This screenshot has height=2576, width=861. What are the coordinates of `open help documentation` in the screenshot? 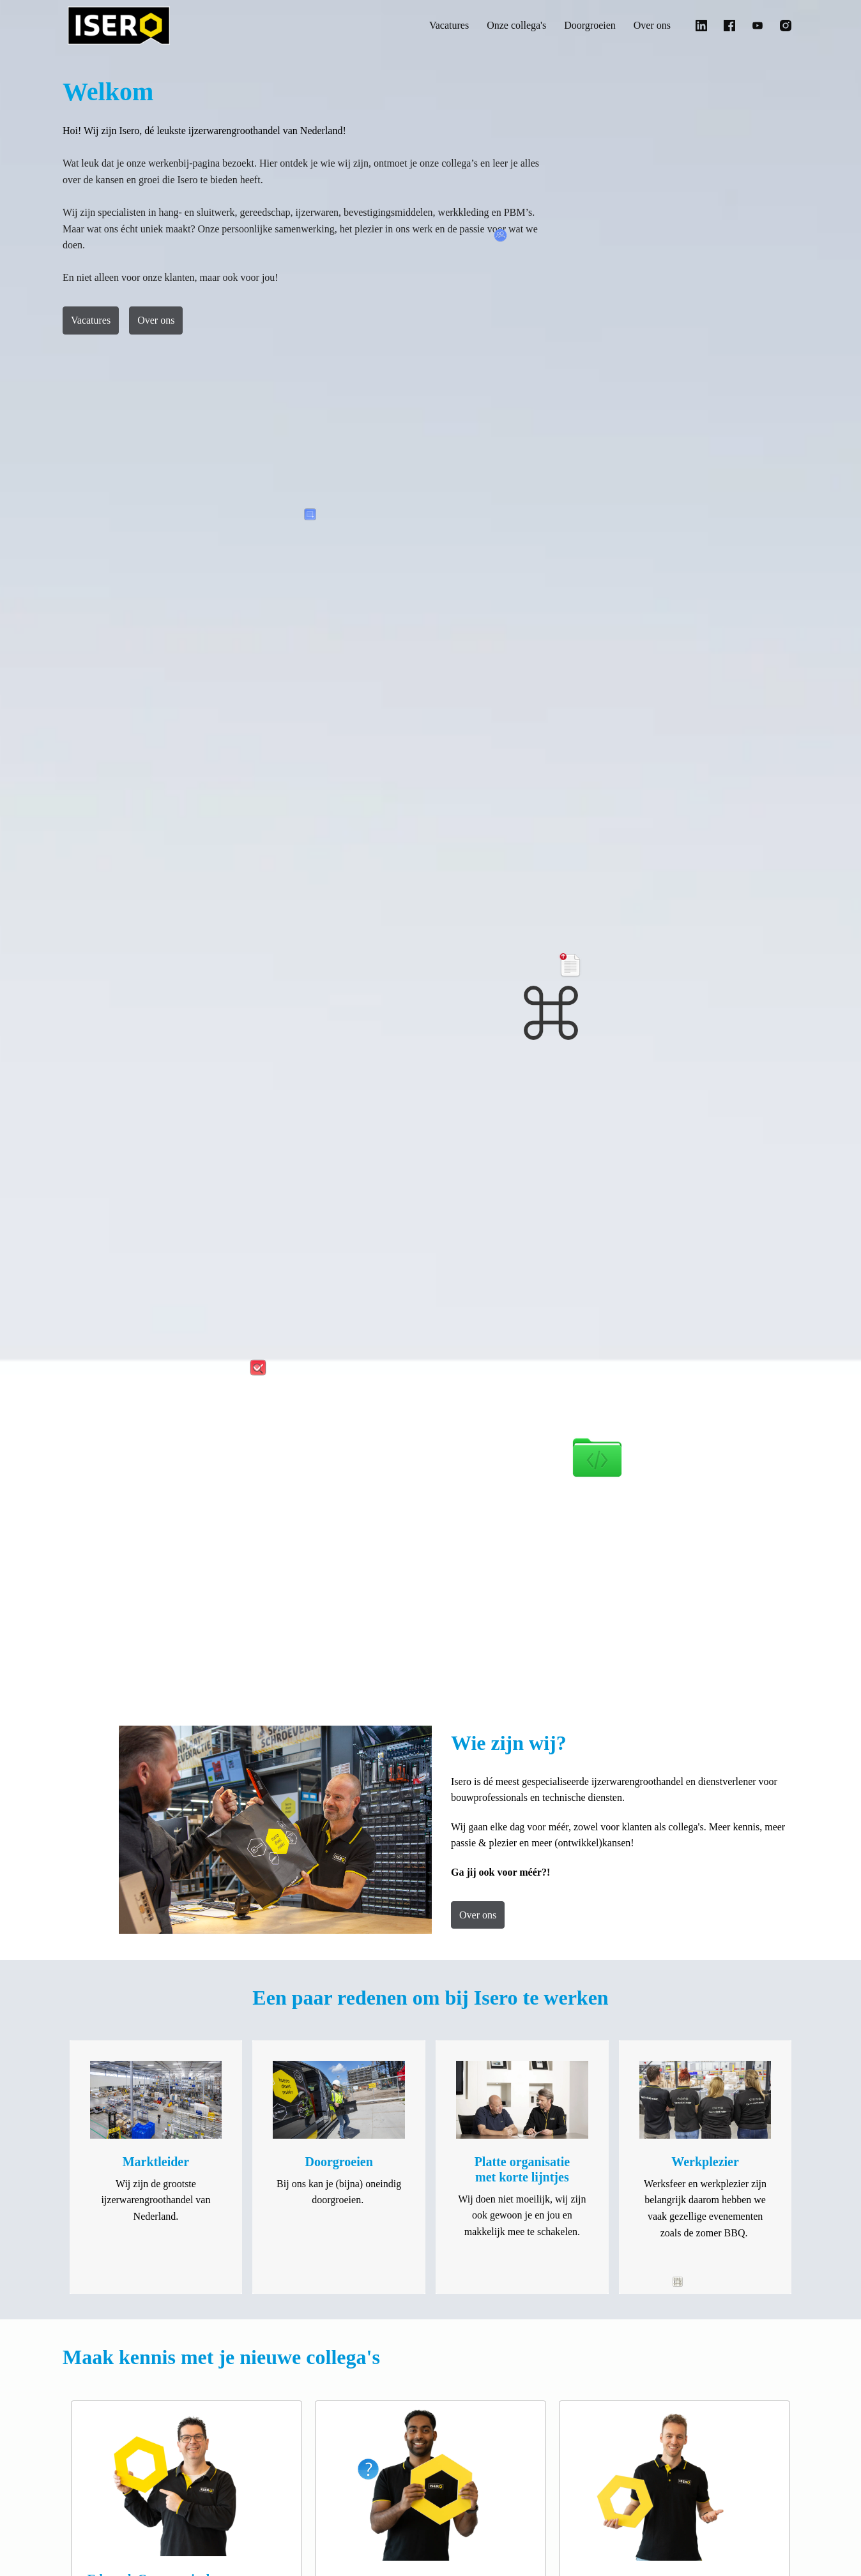 It's located at (368, 2469).